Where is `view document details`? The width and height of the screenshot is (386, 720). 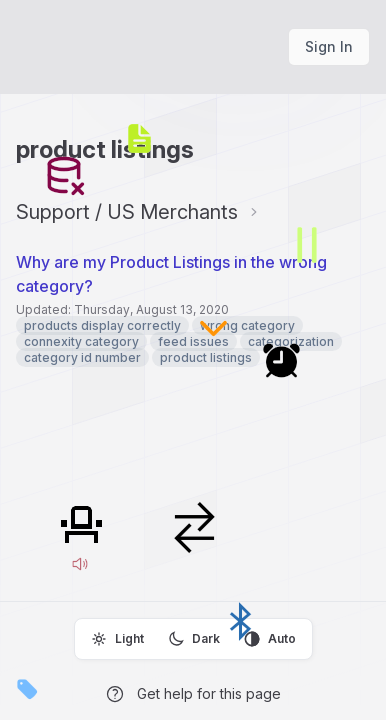 view document details is located at coordinates (139, 138).